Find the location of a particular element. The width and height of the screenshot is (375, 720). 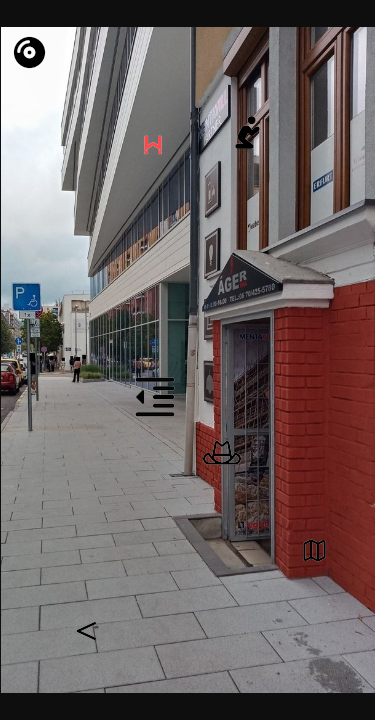

access prayer or meditation features is located at coordinates (247, 132).